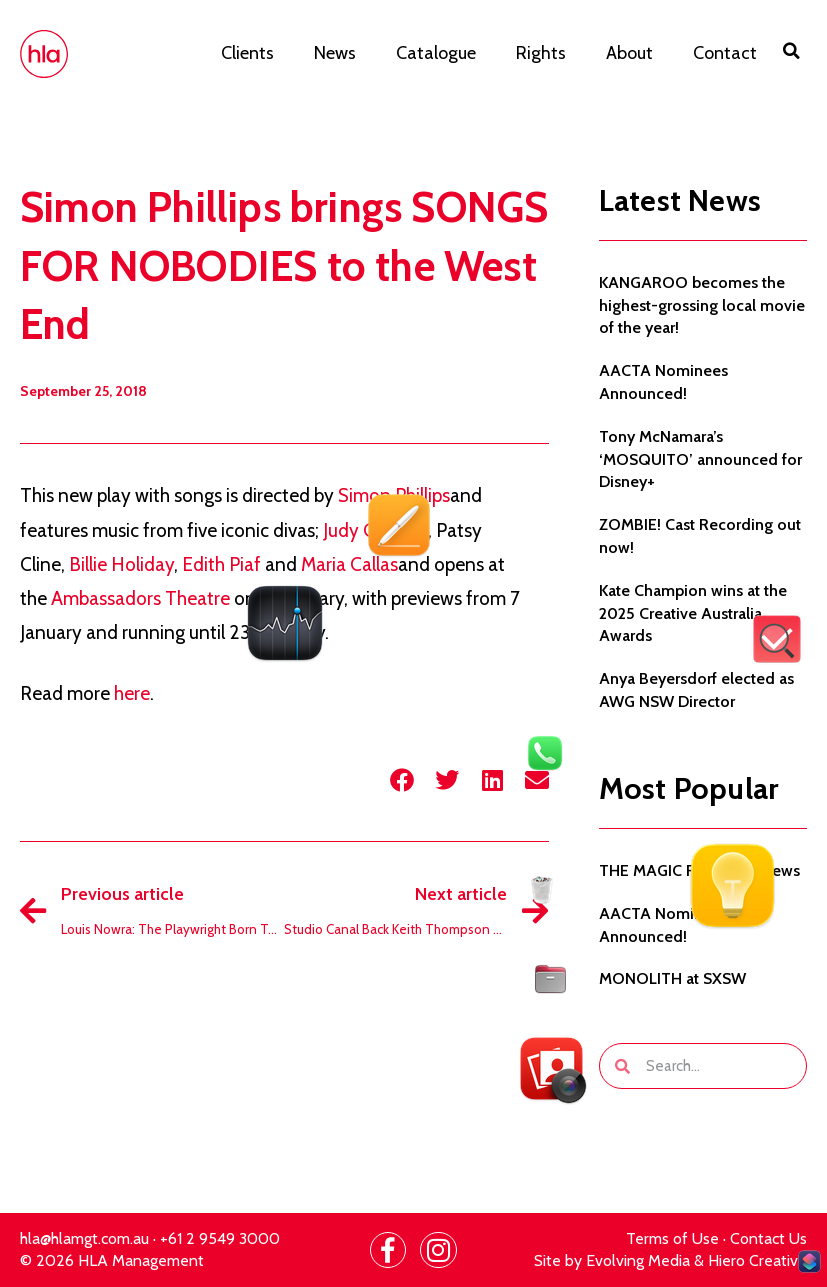 The image size is (827, 1287). What do you see at coordinates (545, 753) in the screenshot?
I see `open the phone app to make a call` at bounding box center [545, 753].